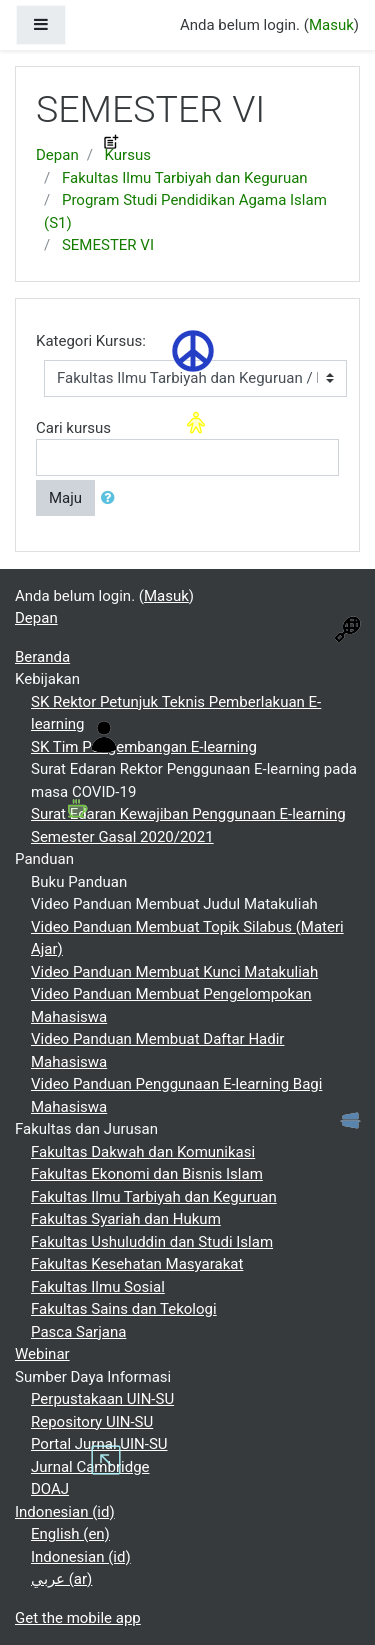 This screenshot has width=375, height=1645. Describe the element at coordinates (104, 737) in the screenshot. I see `view your profile` at that location.